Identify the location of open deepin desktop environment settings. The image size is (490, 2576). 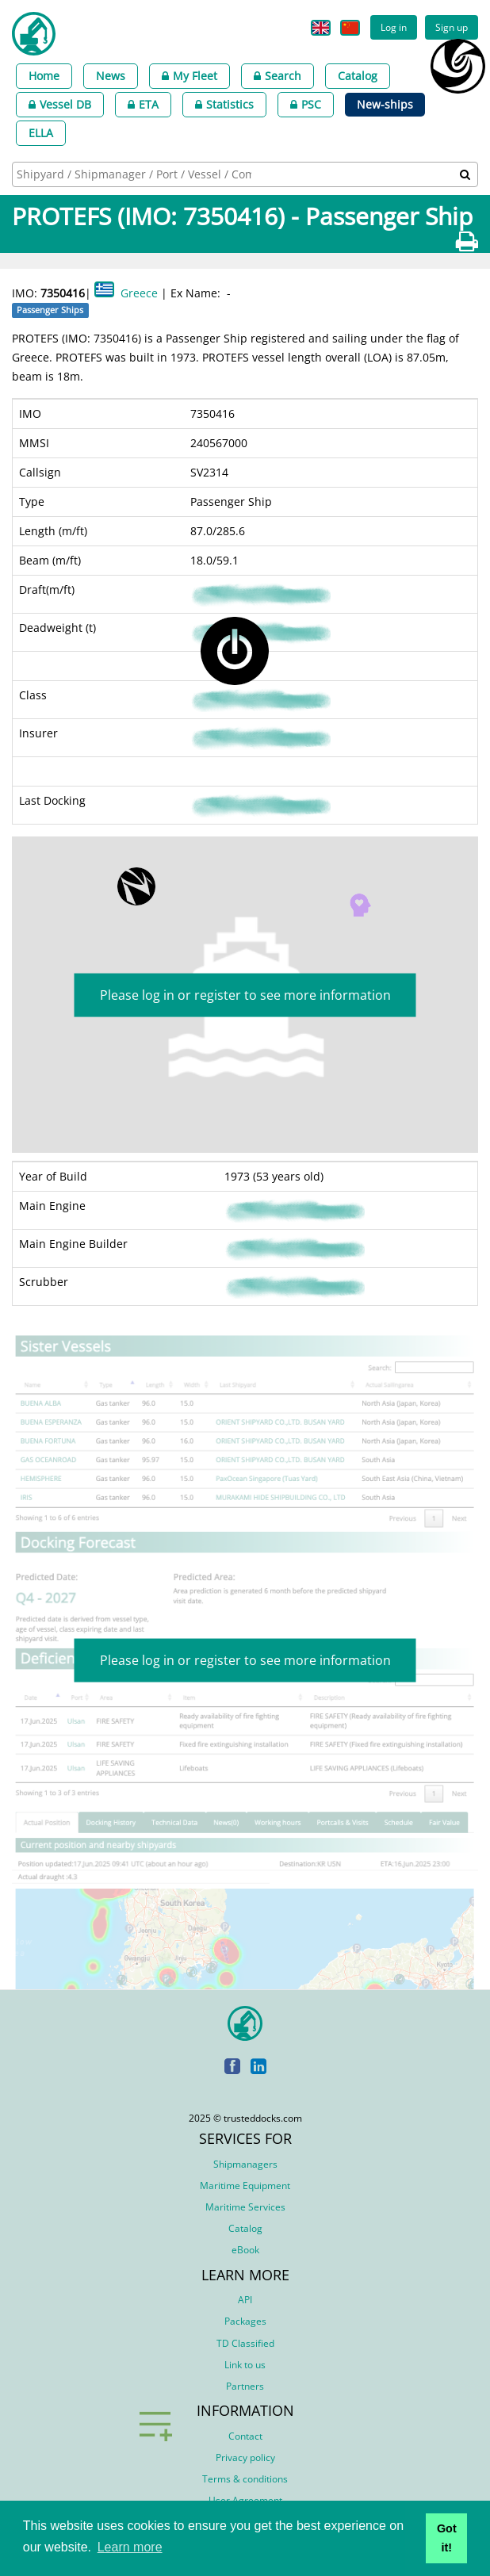
(457, 66).